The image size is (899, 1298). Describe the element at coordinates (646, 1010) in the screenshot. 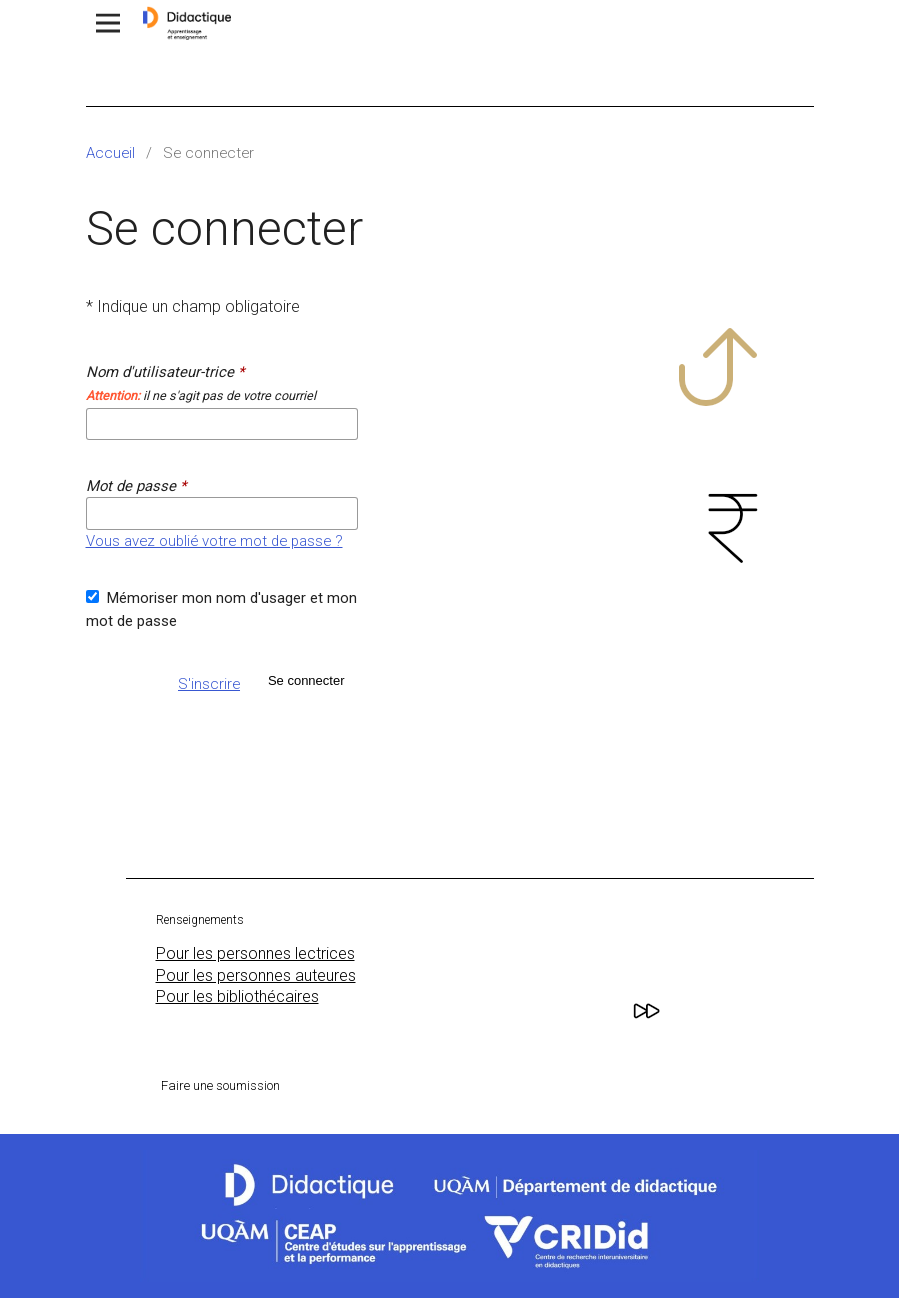

I see `skip forward in media playback` at that location.